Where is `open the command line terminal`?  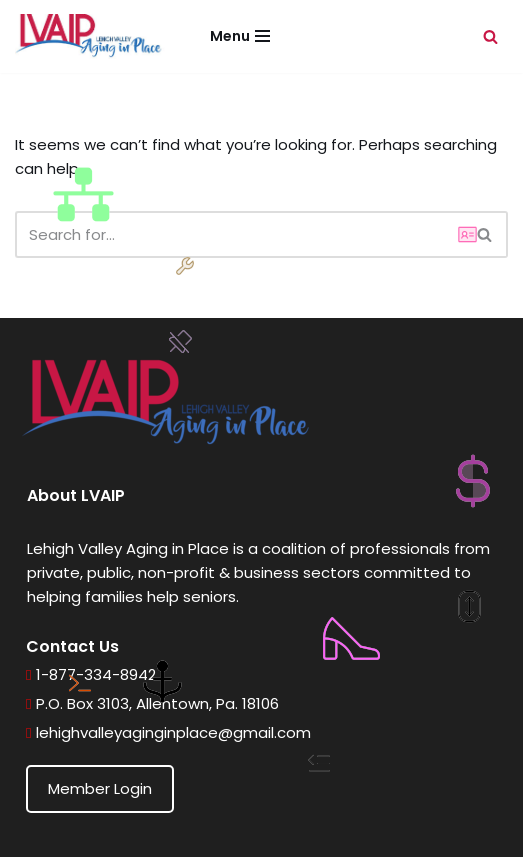 open the command line terminal is located at coordinates (80, 683).